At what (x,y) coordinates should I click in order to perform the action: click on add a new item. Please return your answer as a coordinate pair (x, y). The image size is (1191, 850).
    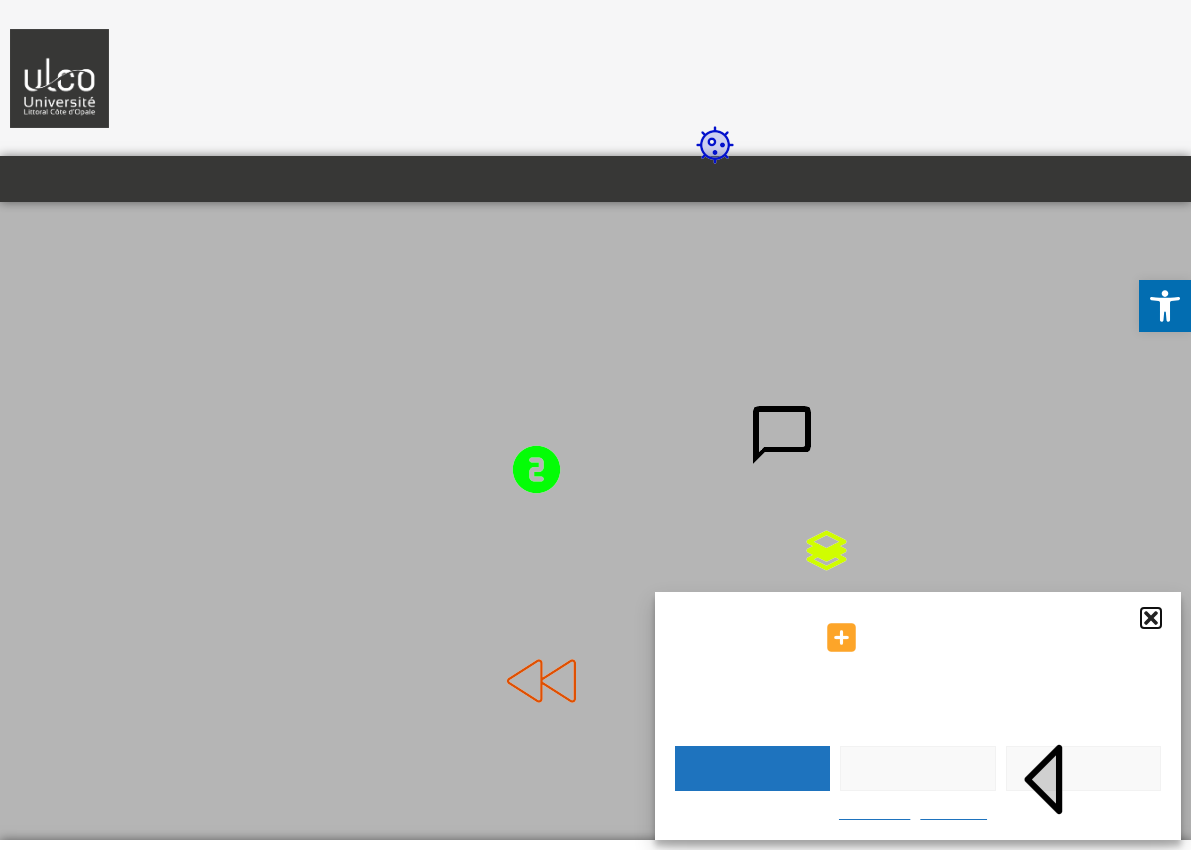
    Looking at the image, I should click on (841, 637).